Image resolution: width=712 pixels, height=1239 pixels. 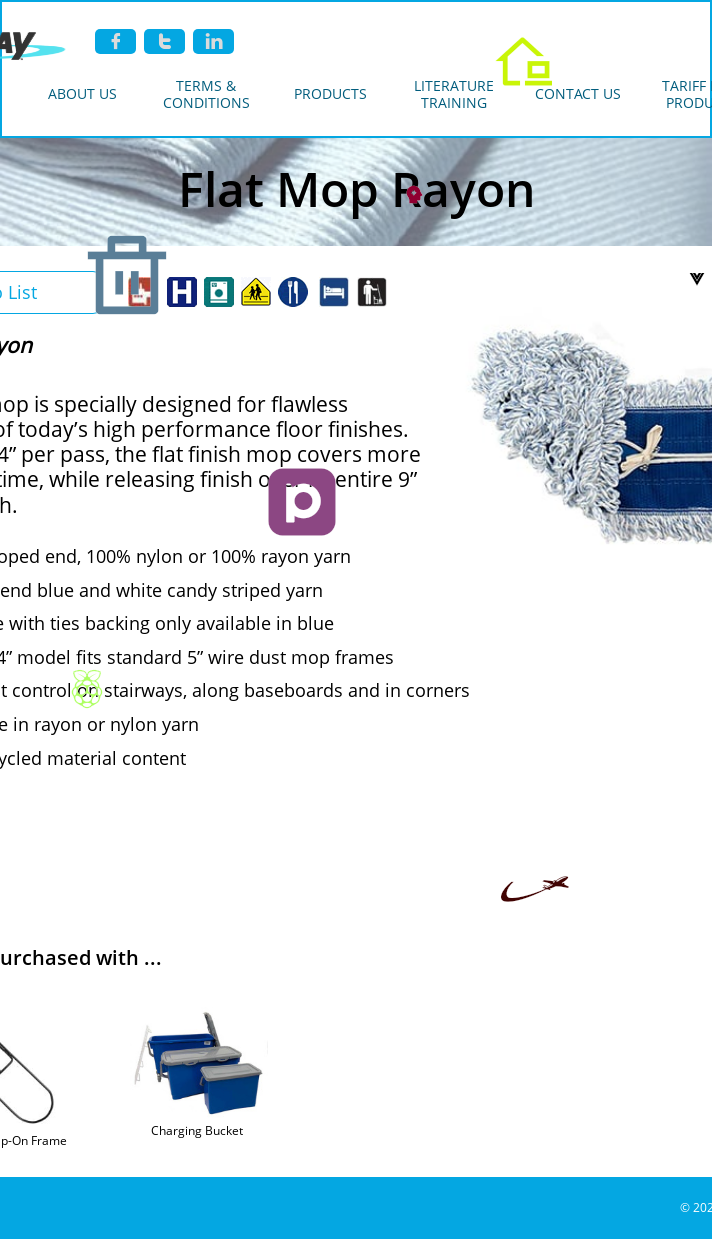 I want to click on delete selected item, so click(x=127, y=275).